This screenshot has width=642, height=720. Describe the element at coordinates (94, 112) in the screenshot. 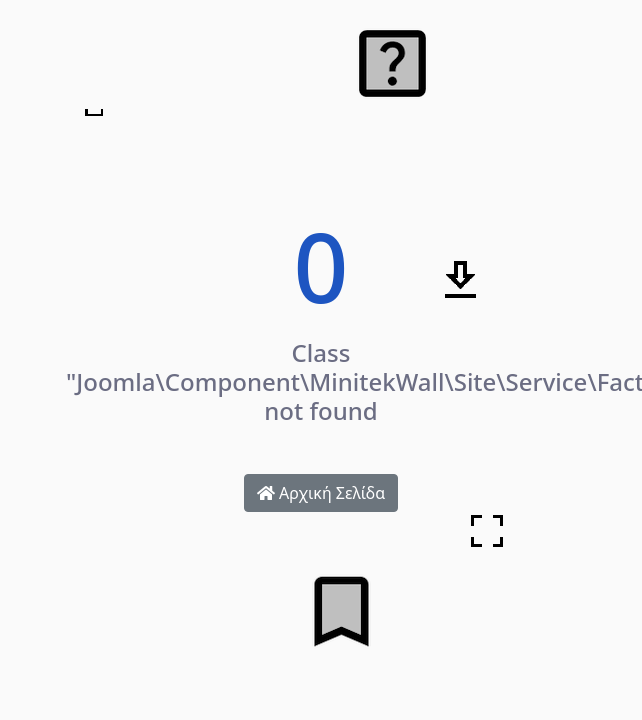

I see `insert a space character` at that location.